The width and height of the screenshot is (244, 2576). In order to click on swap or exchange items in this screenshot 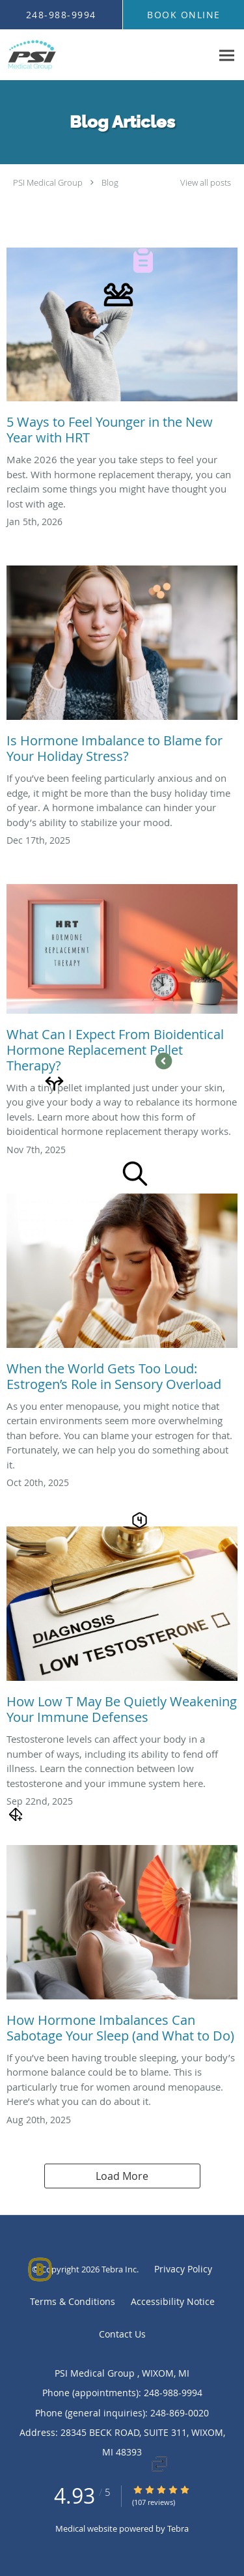, I will do `click(159, 2464)`.